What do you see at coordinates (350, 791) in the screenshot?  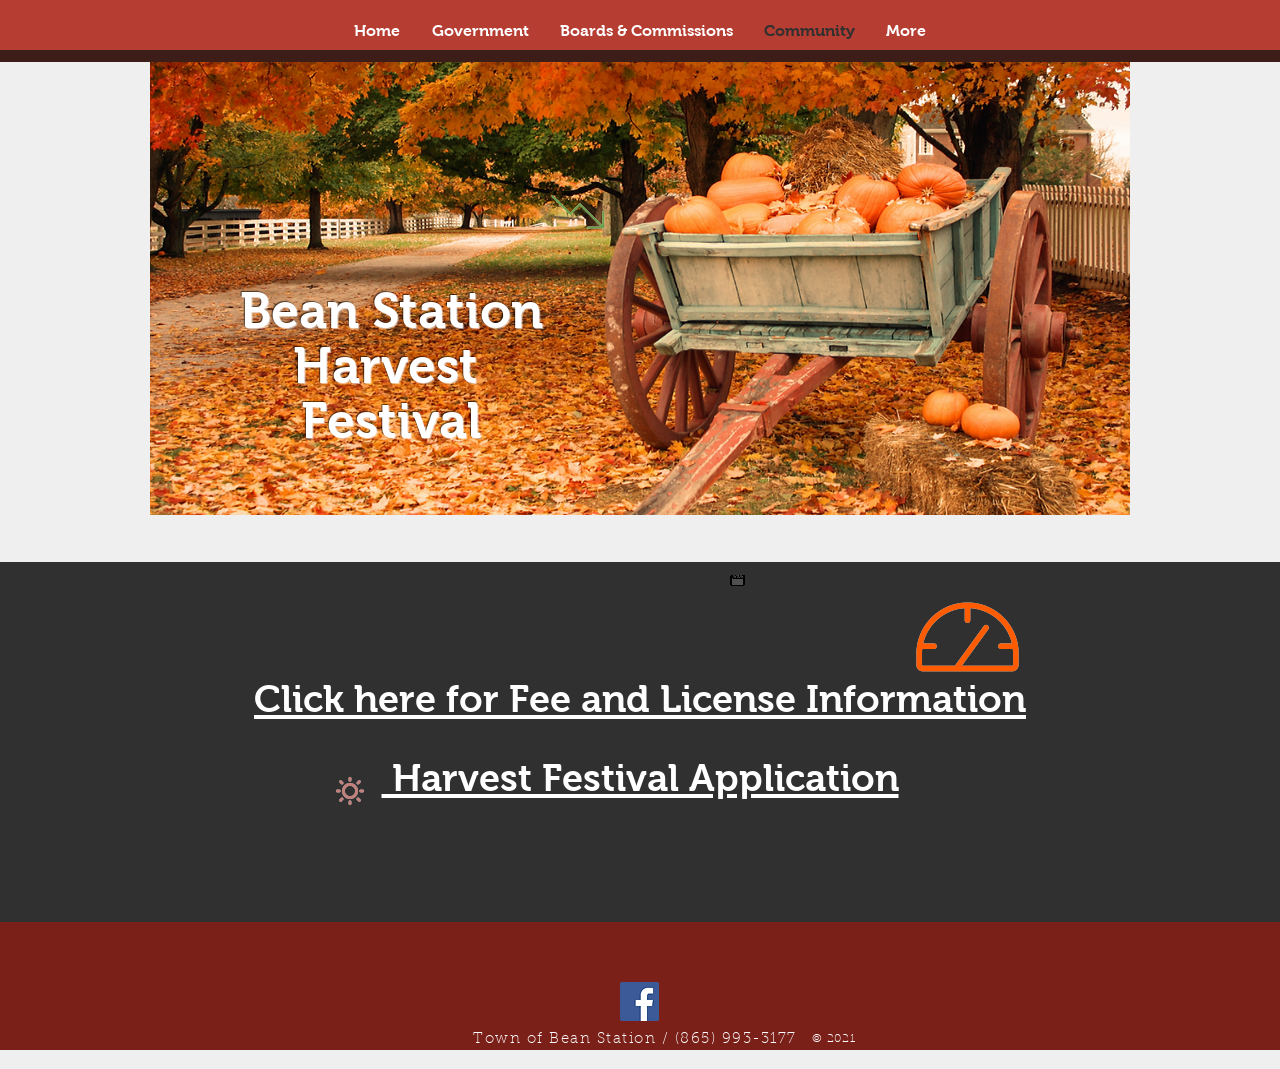 I see `toggle light mode or theme` at bounding box center [350, 791].